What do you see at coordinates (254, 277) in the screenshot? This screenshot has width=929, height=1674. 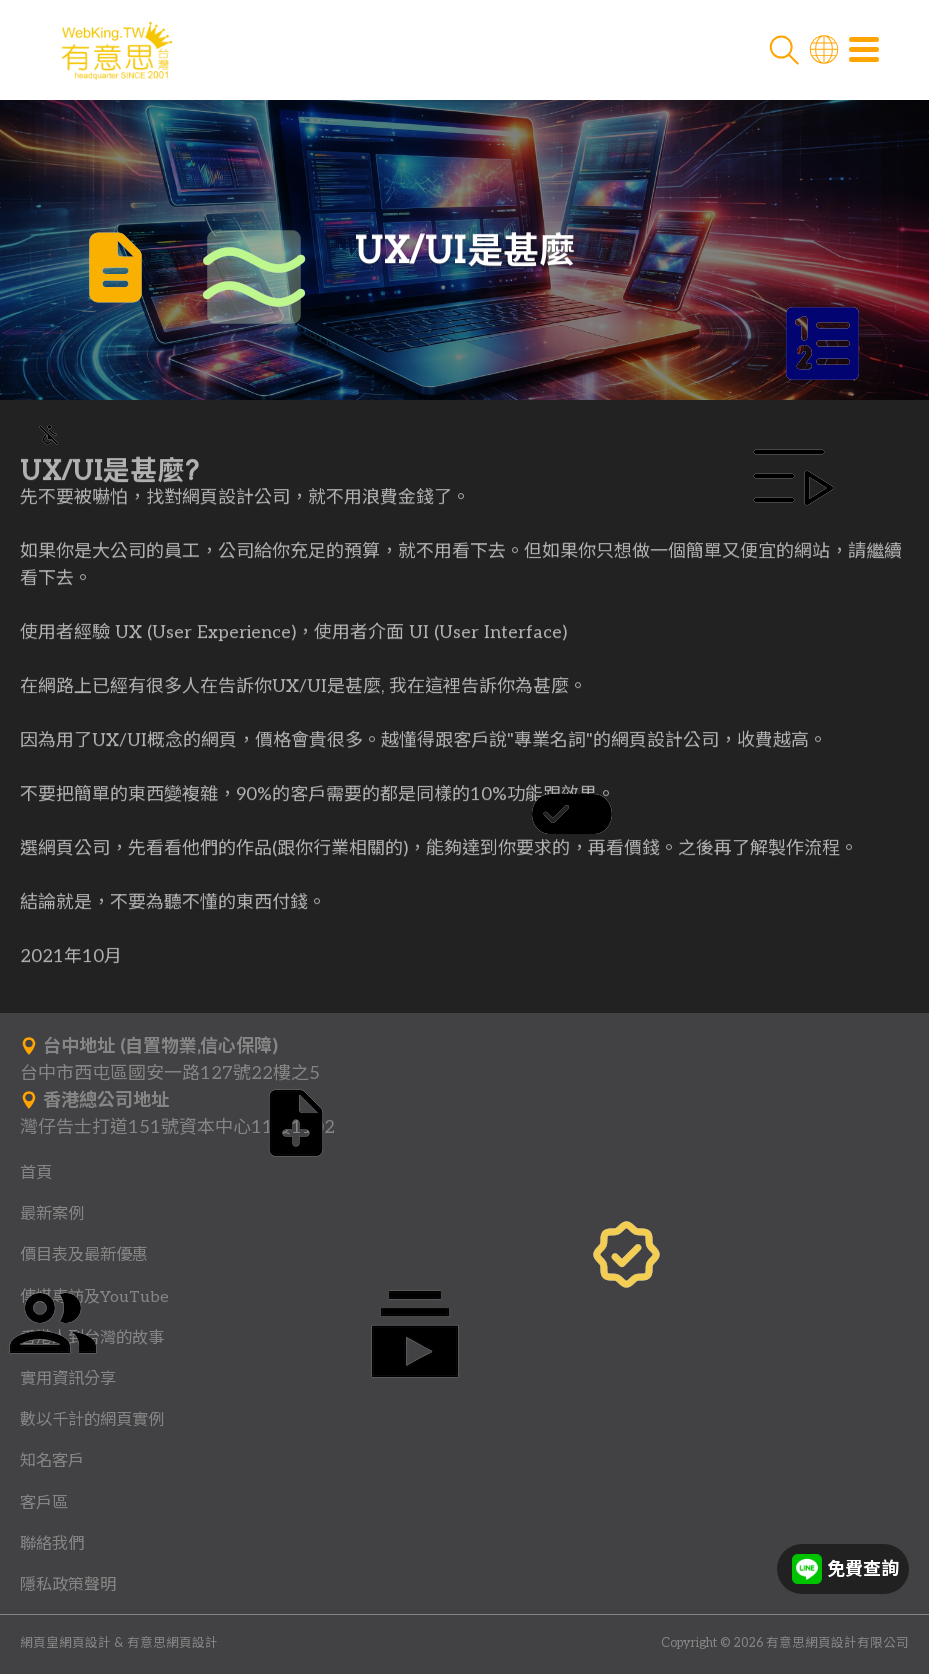 I see `indicates approximate or estimated value` at bounding box center [254, 277].